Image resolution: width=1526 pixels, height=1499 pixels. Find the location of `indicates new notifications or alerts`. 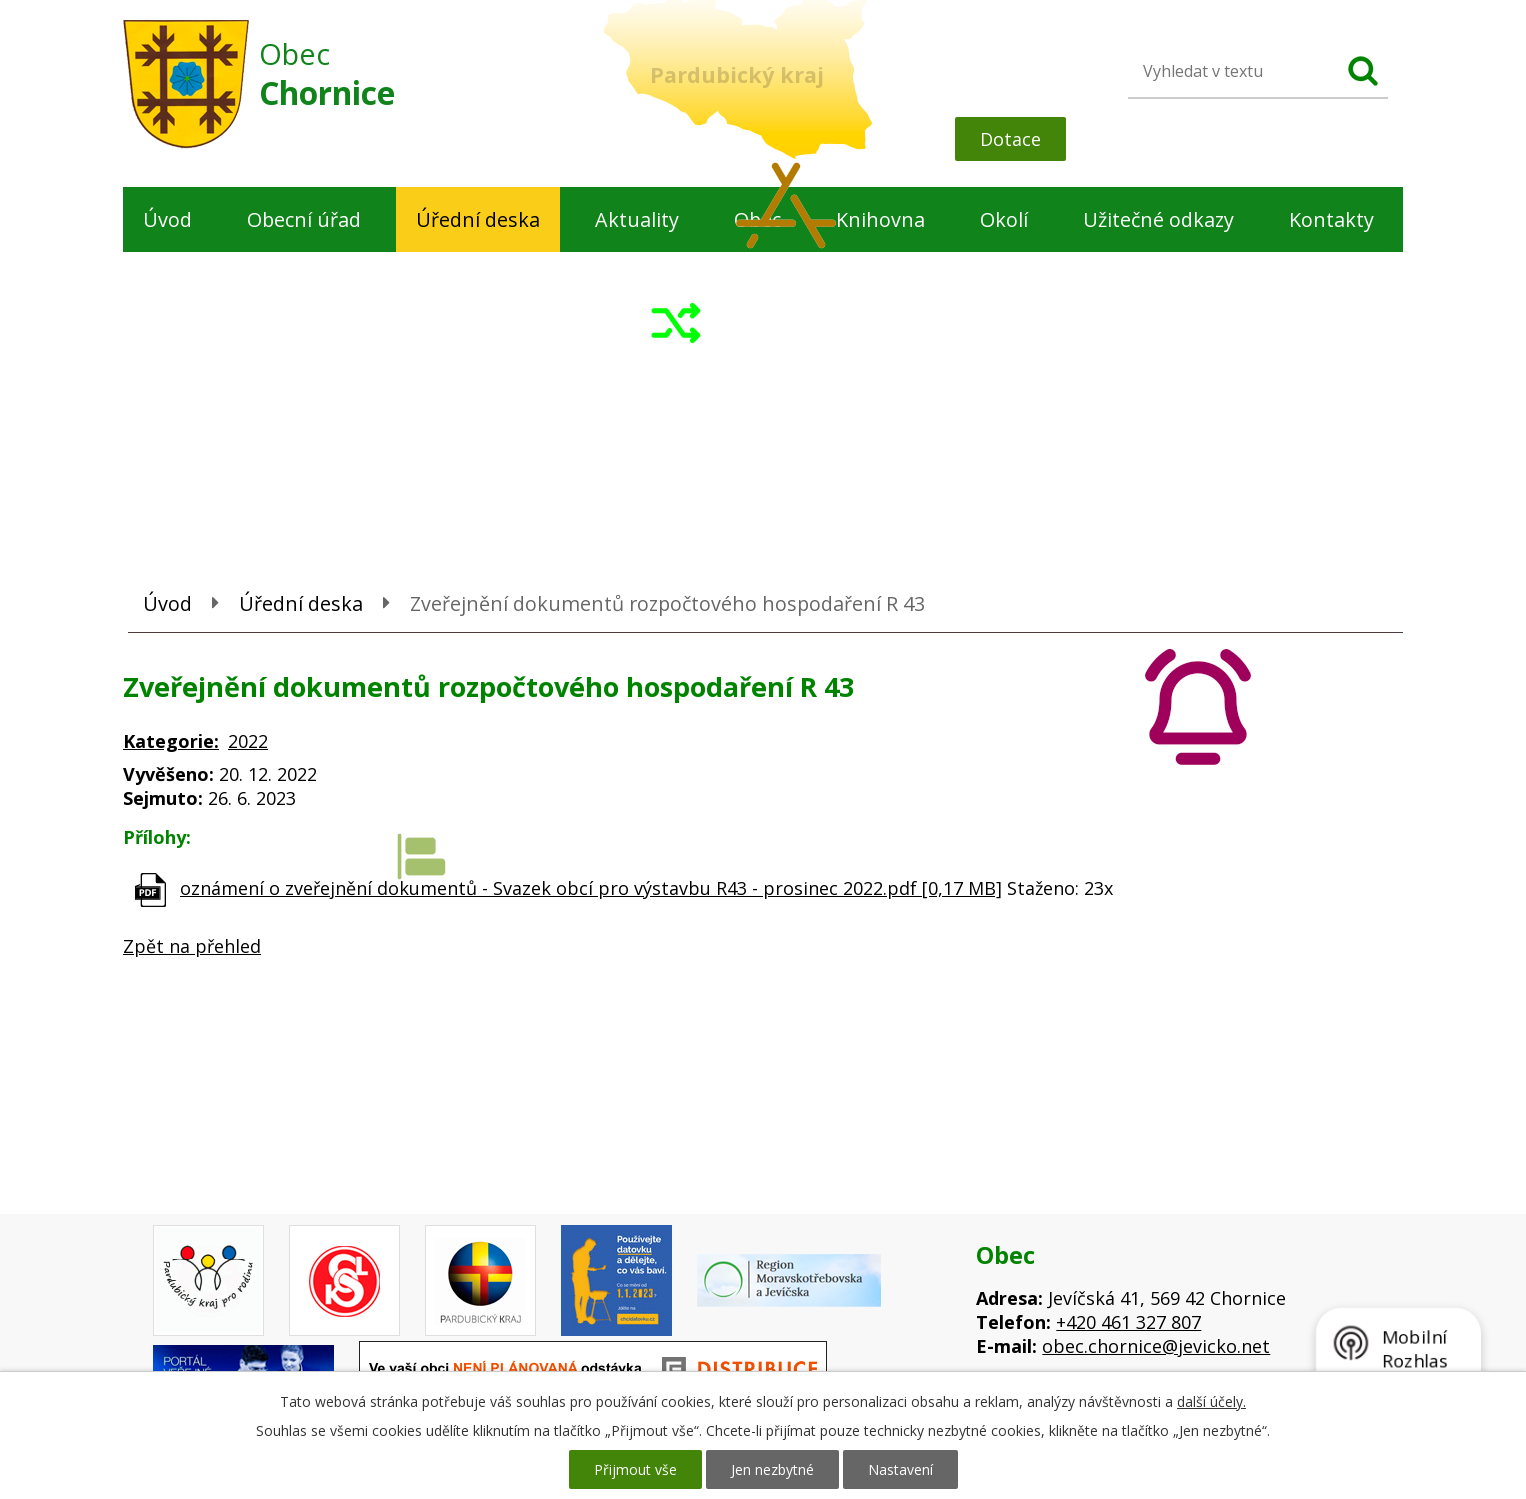

indicates new notifications or alerts is located at coordinates (1198, 708).